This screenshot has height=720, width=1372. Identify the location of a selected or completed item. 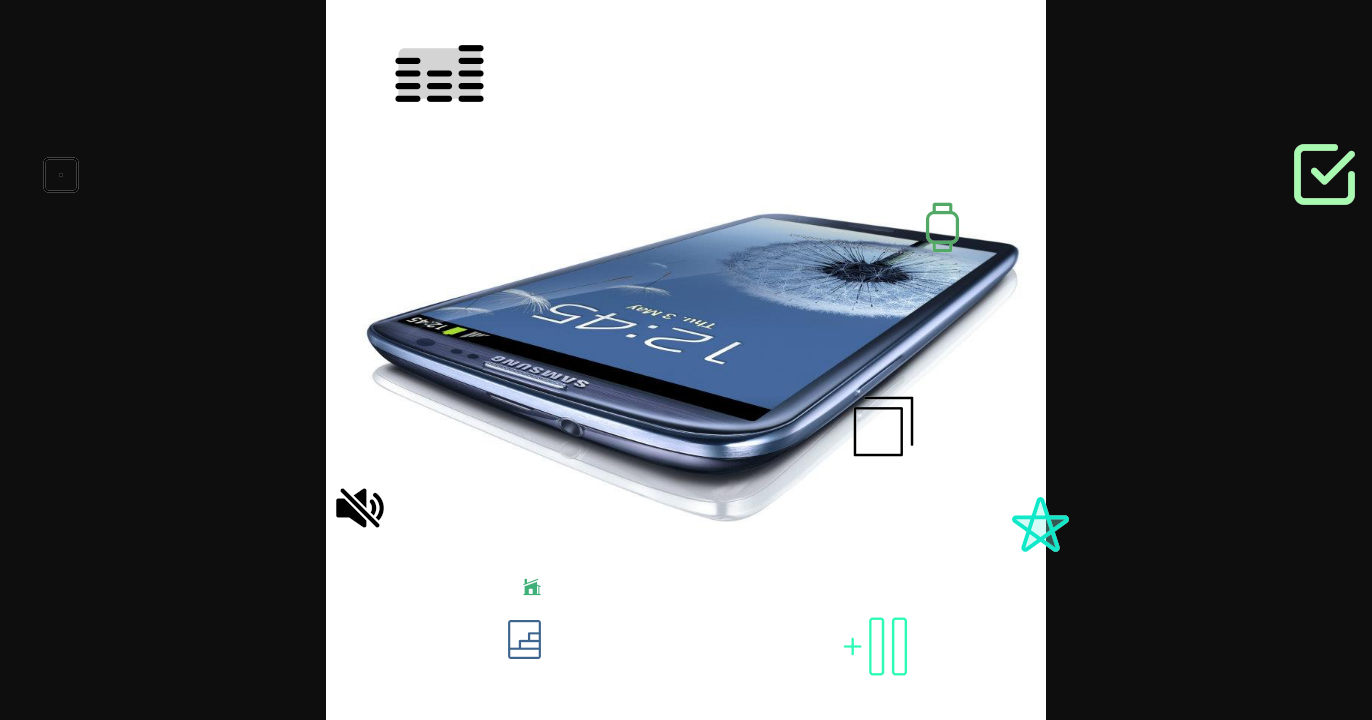
(1324, 174).